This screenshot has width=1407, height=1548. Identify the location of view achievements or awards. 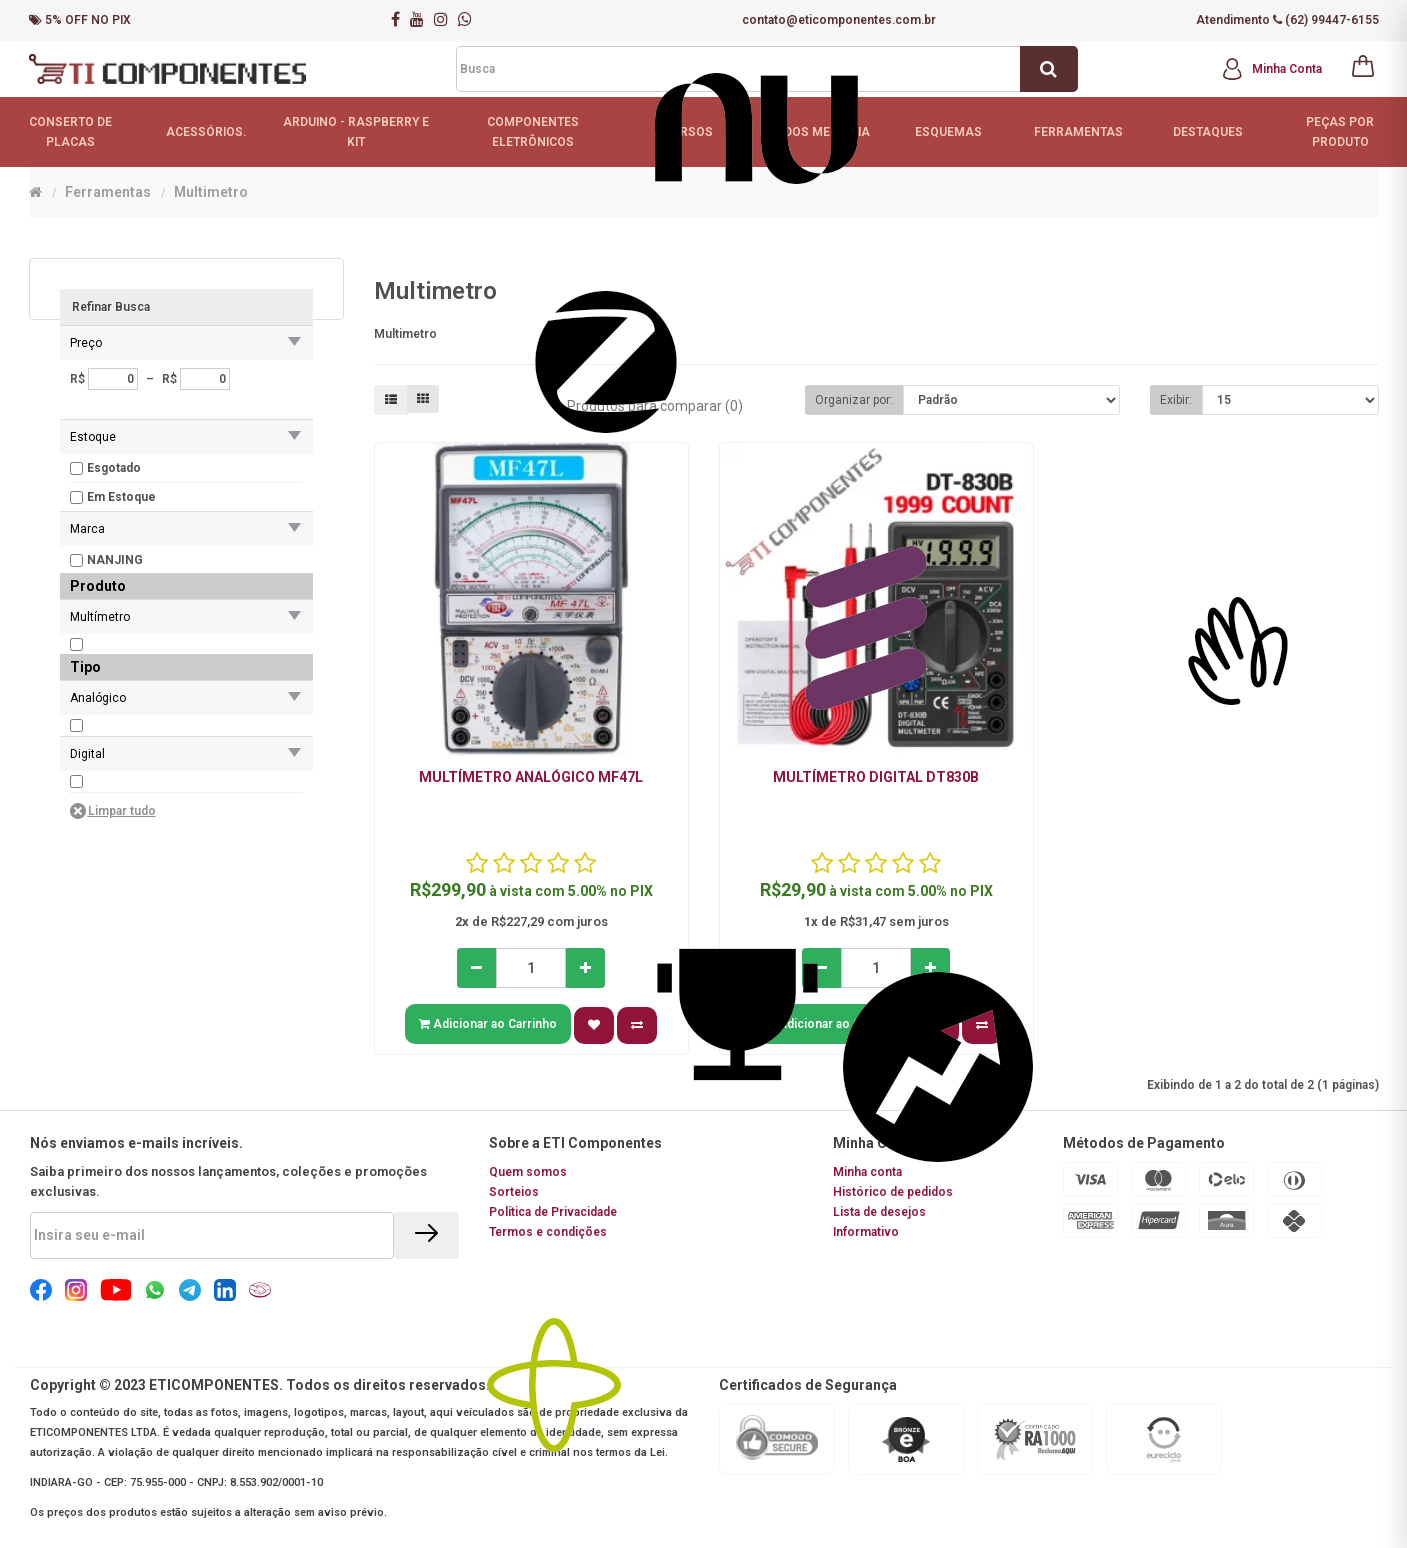
(737, 1014).